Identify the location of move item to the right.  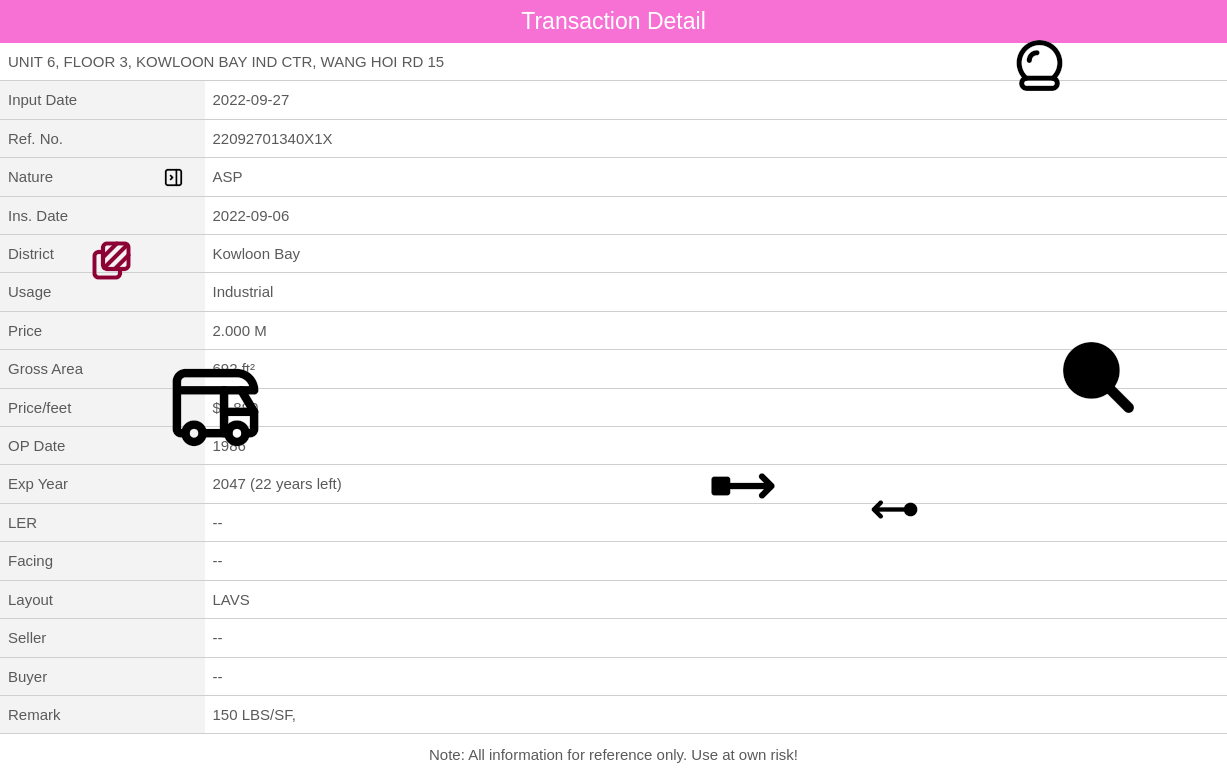
(743, 486).